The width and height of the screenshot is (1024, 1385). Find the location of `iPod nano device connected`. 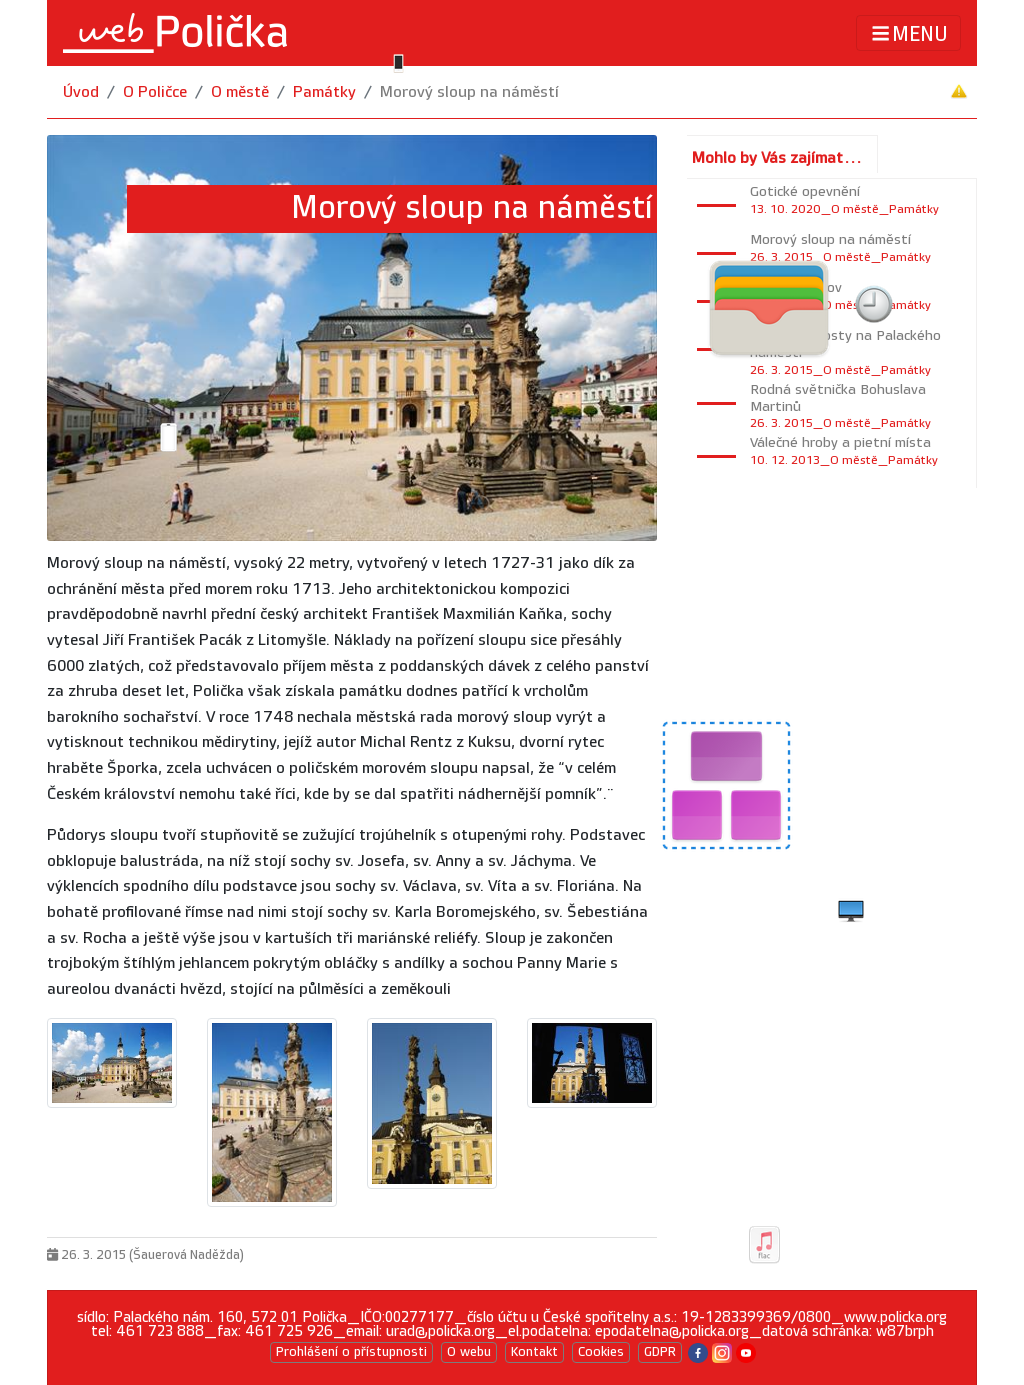

iPod nano device connected is located at coordinates (398, 63).